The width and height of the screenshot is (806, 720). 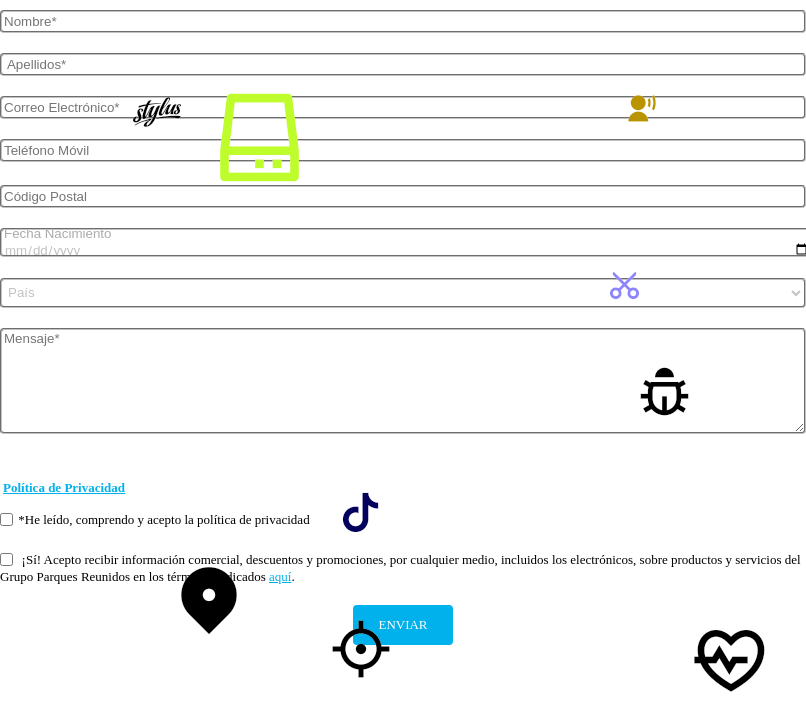 I want to click on report a bug or issue, so click(x=664, y=391).